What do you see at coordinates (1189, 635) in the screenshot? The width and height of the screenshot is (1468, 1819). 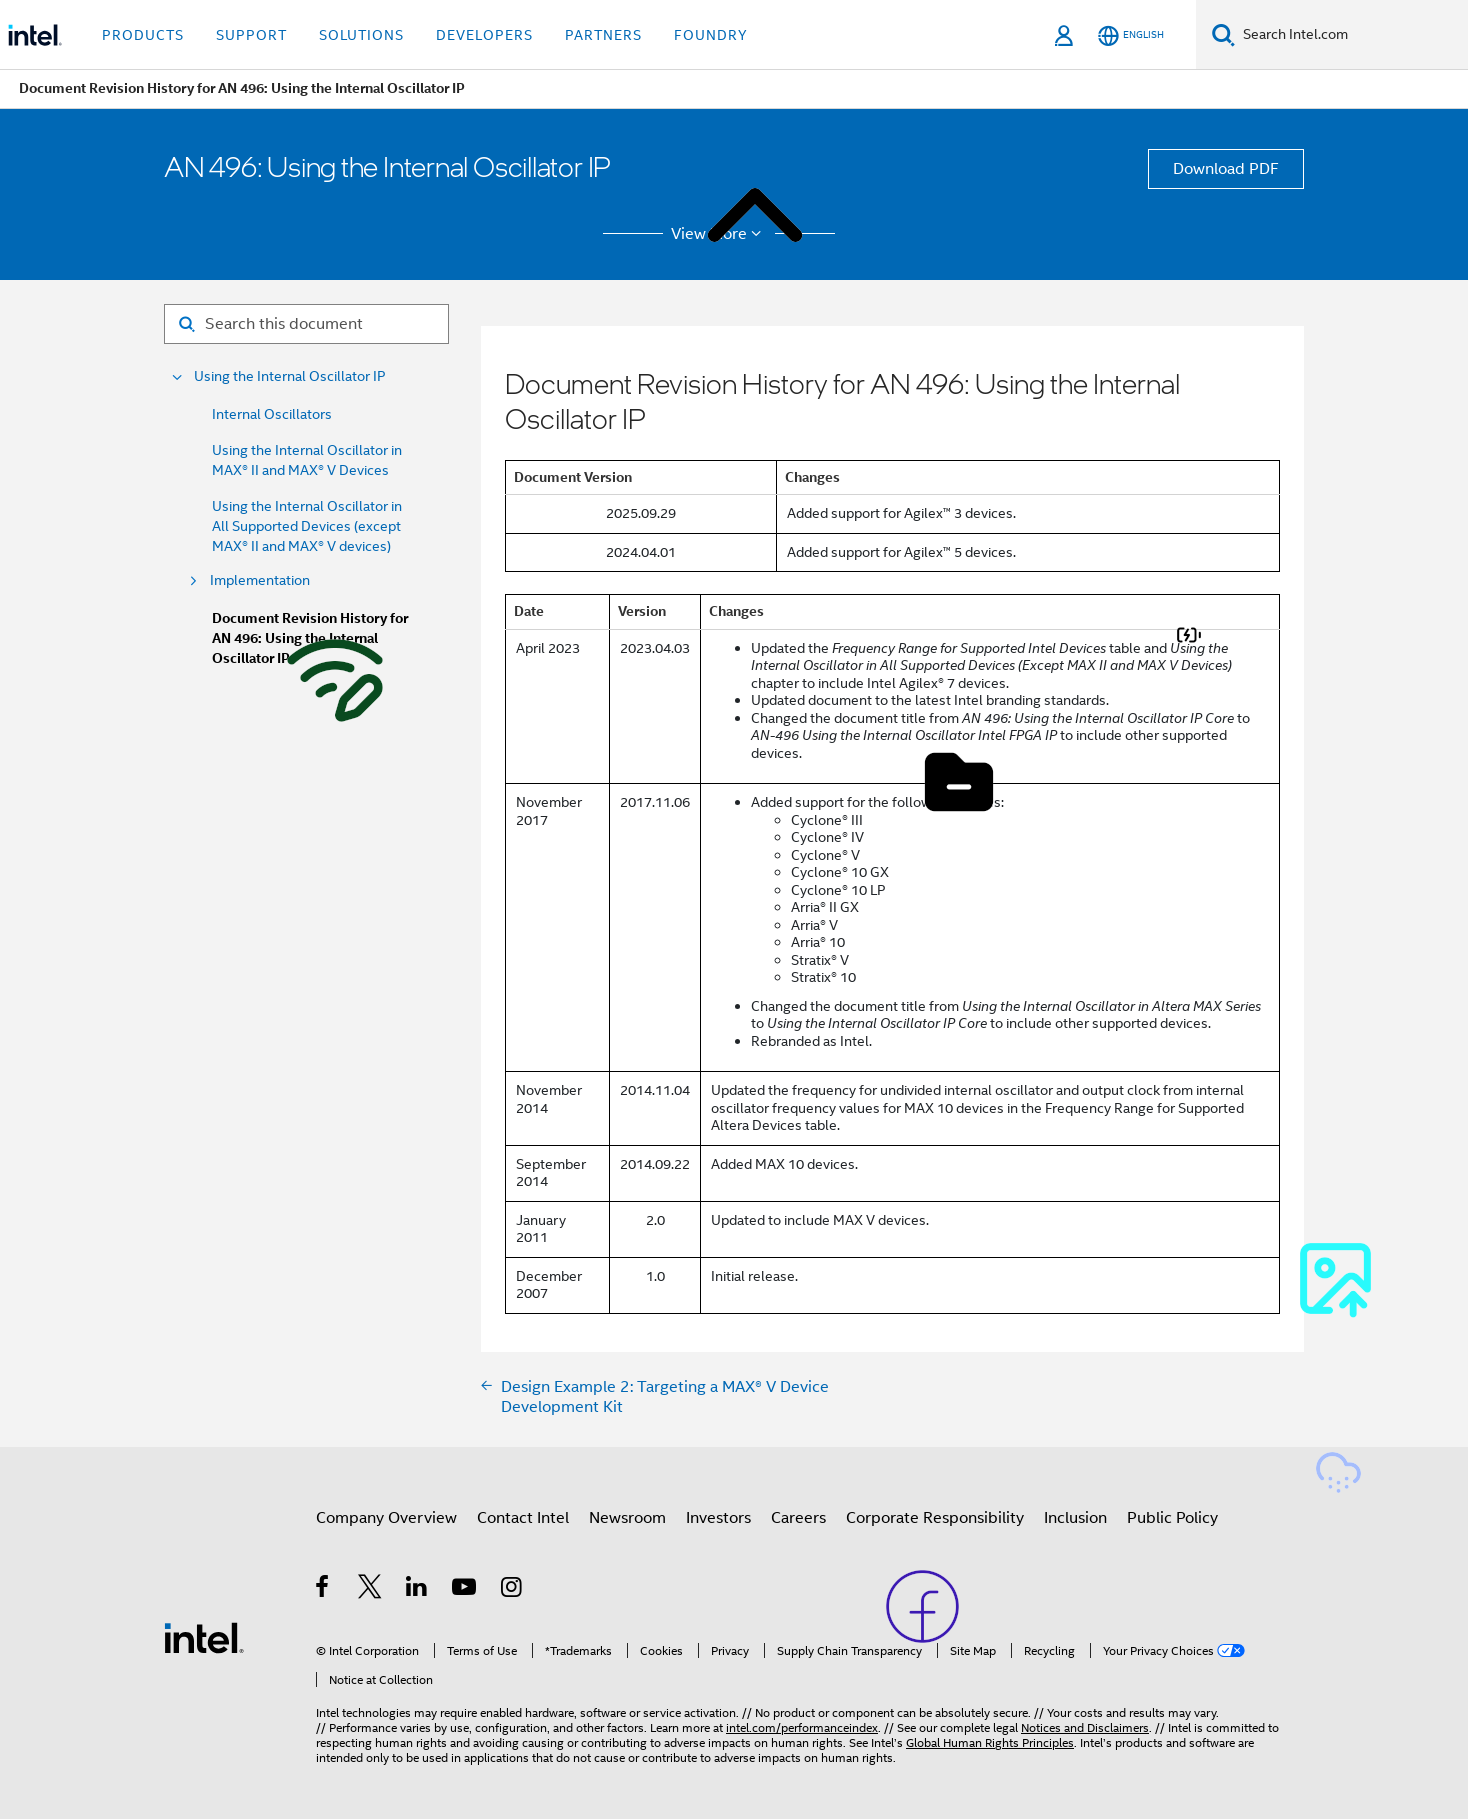 I see `indicates device is currently charging` at bounding box center [1189, 635].